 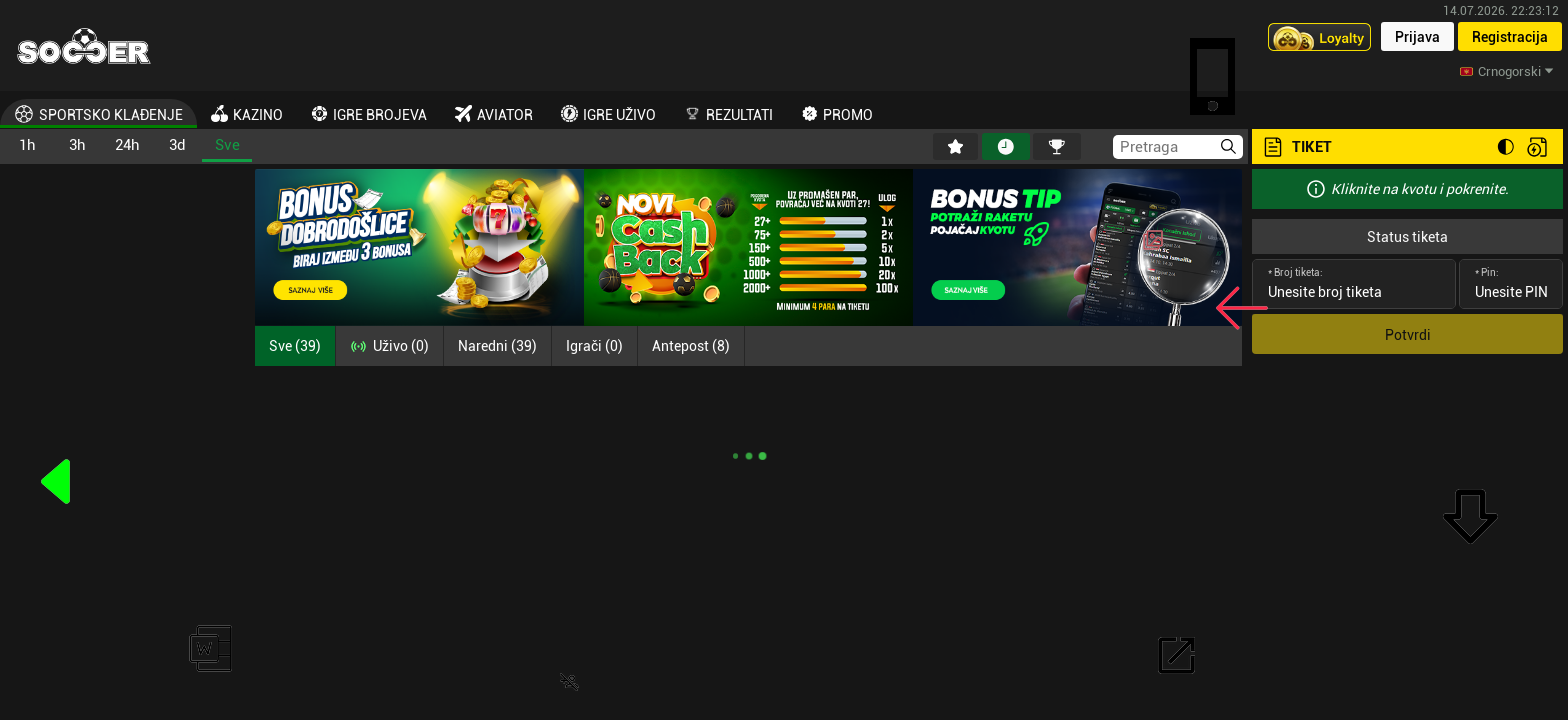 I want to click on open Microsoft Word, so click(x=212, y=648).